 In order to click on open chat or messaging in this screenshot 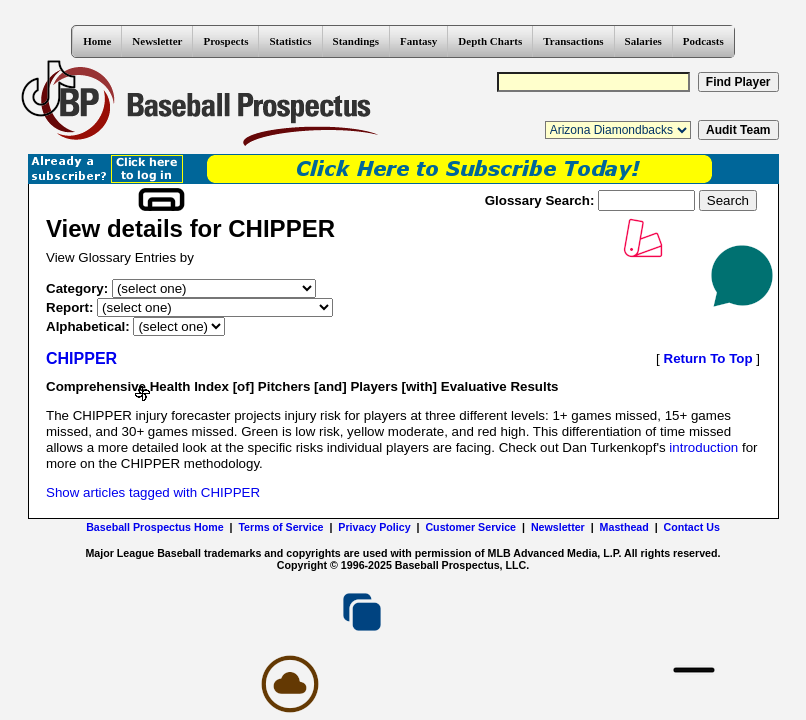, I will do `click(742, 276)`.